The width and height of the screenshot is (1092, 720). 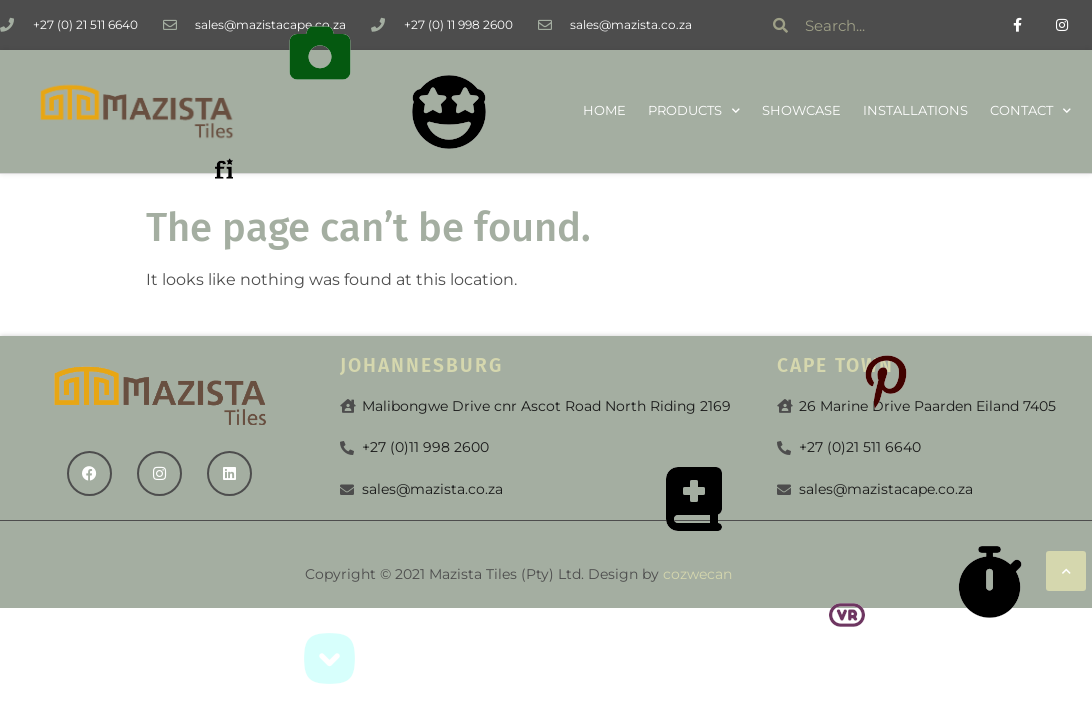 What do you see at coordinates (694, 499) in the screenshot?
I see `access medical records or health information` at bounding box center [694, 499].